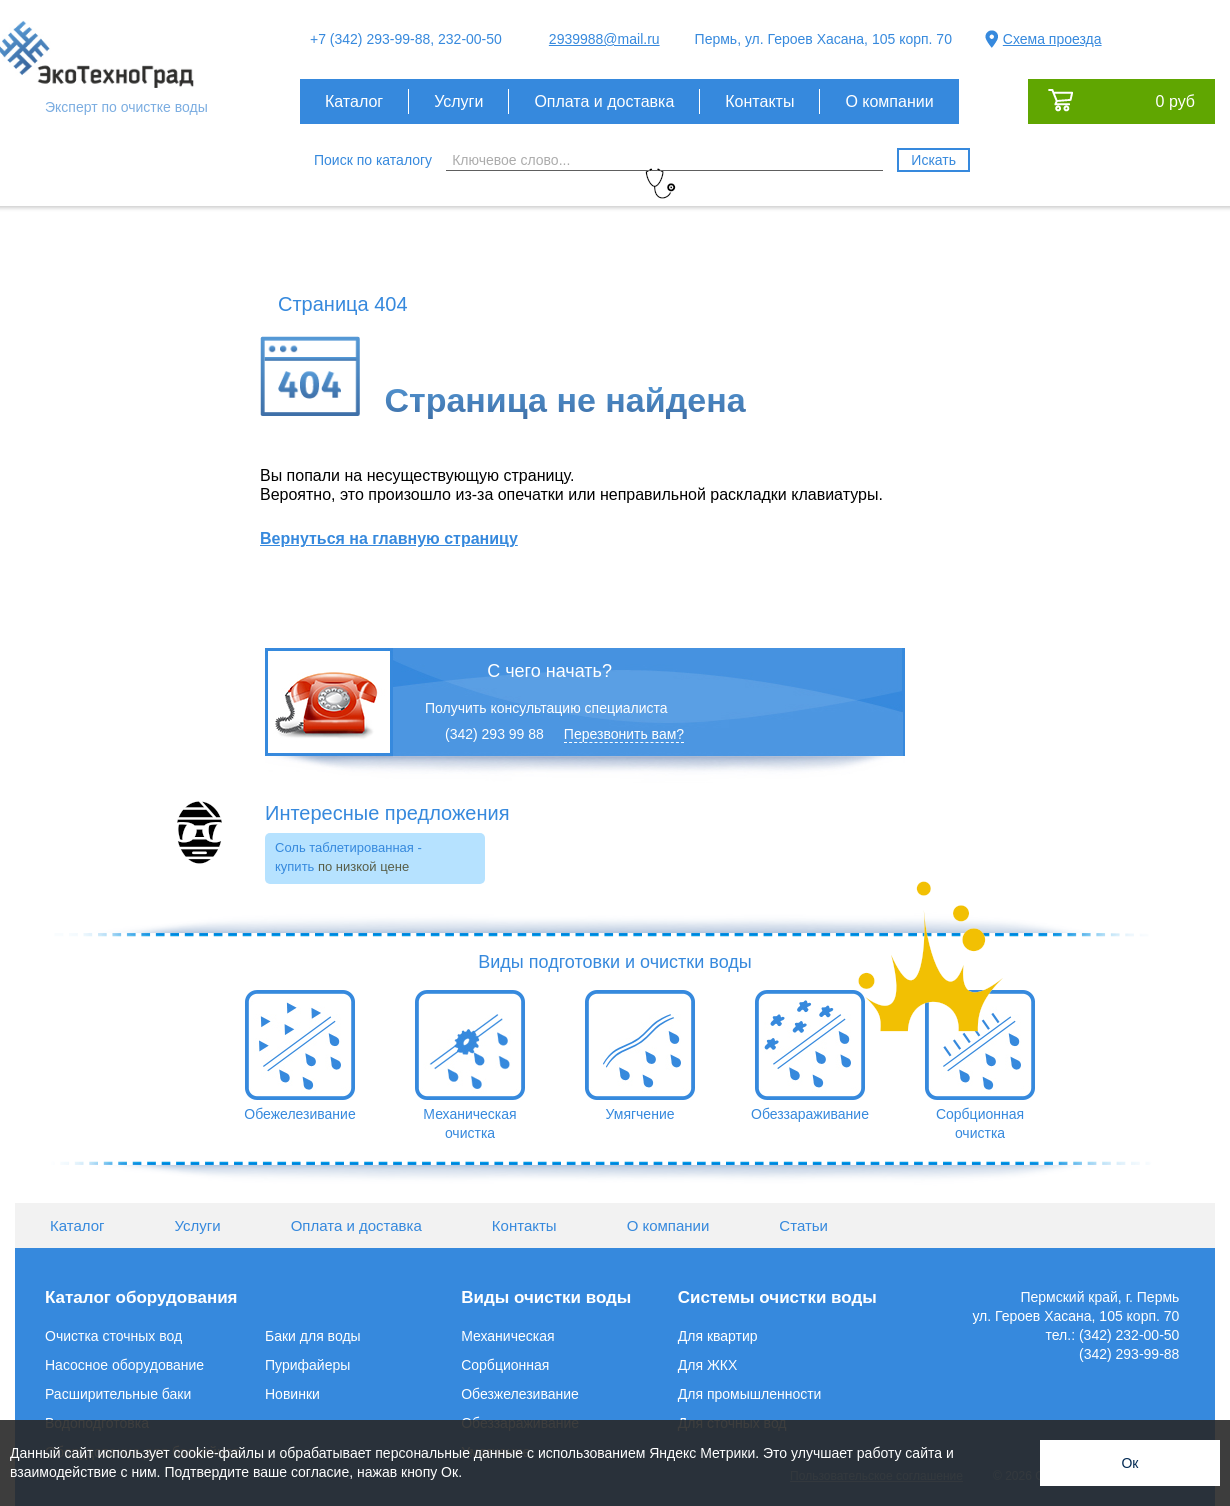 The height and width of the screenshot is (1506, 1230). I want to click on toggle invisibility or stealth mode, so click(199, 832).